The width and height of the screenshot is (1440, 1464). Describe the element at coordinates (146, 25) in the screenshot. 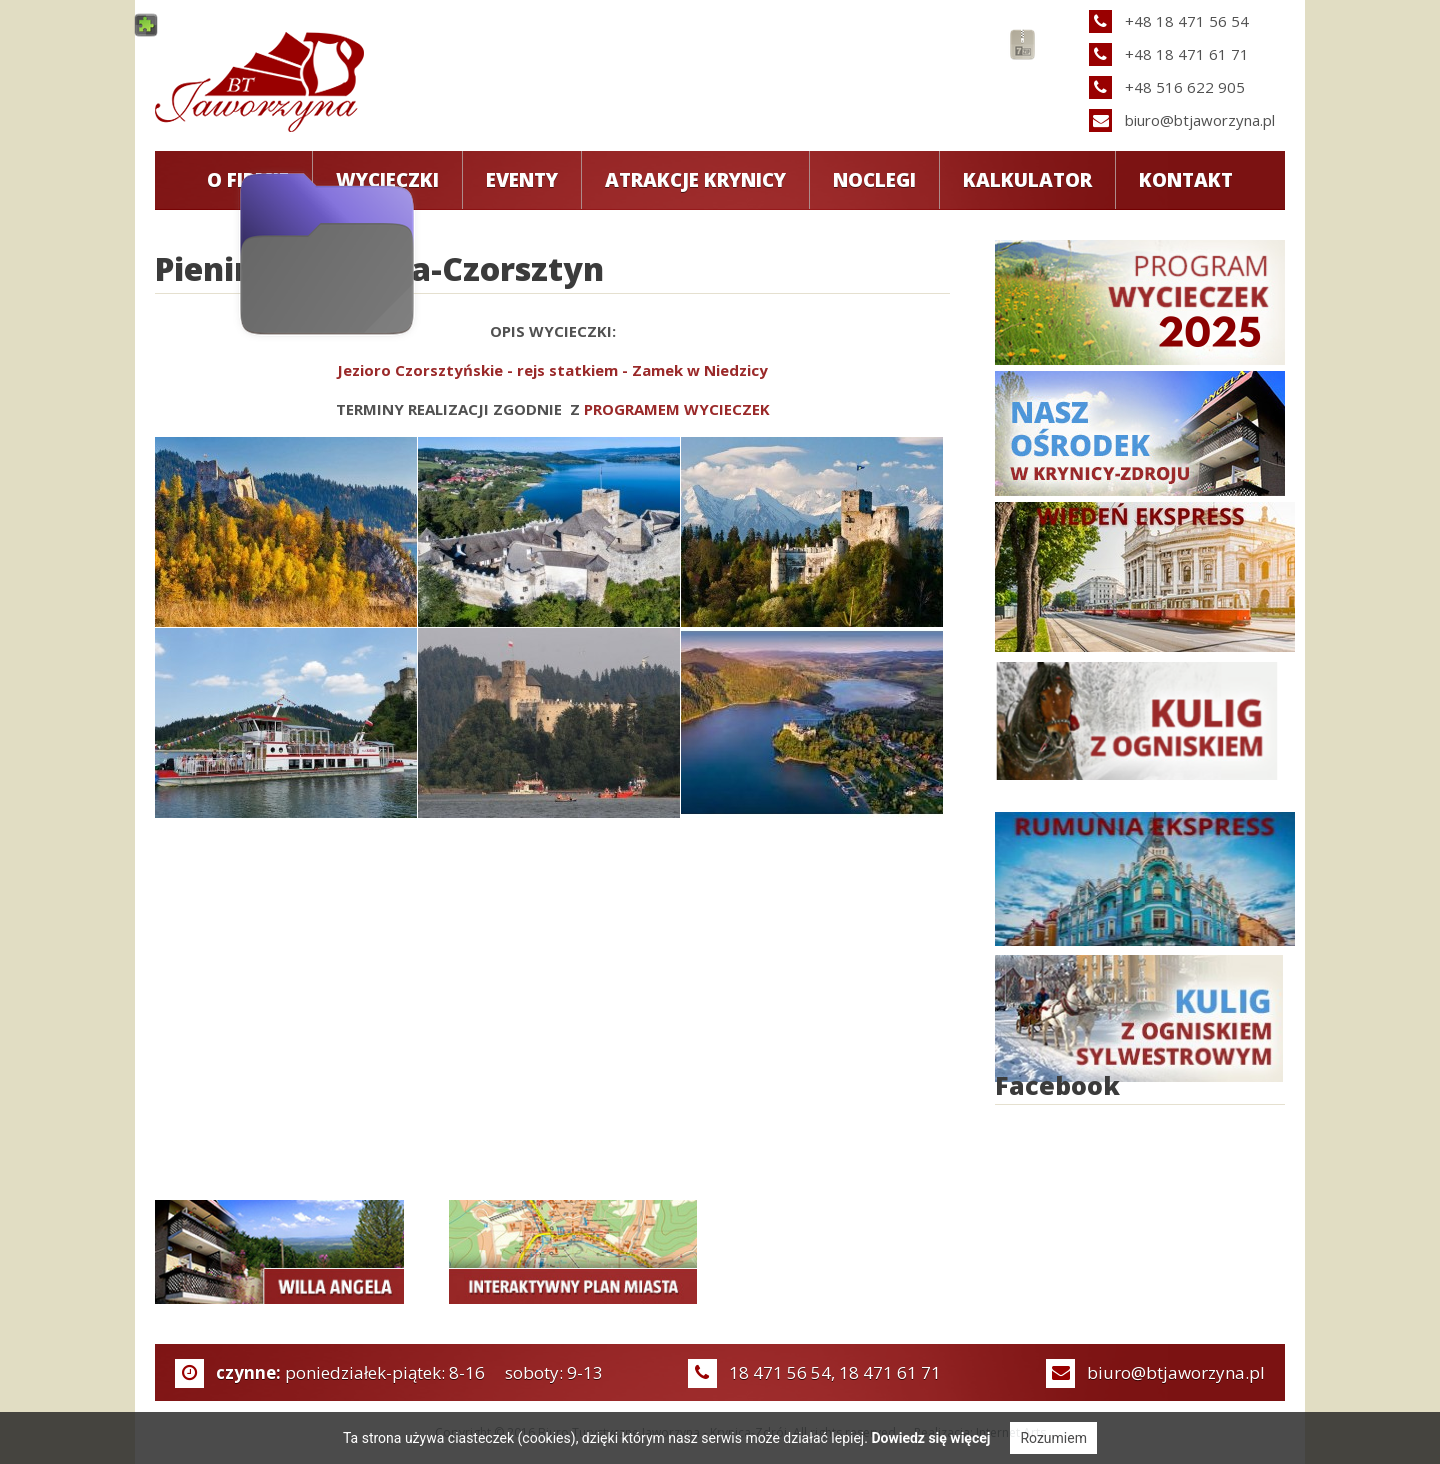

I see `browse or manage system add-ons` at that location.